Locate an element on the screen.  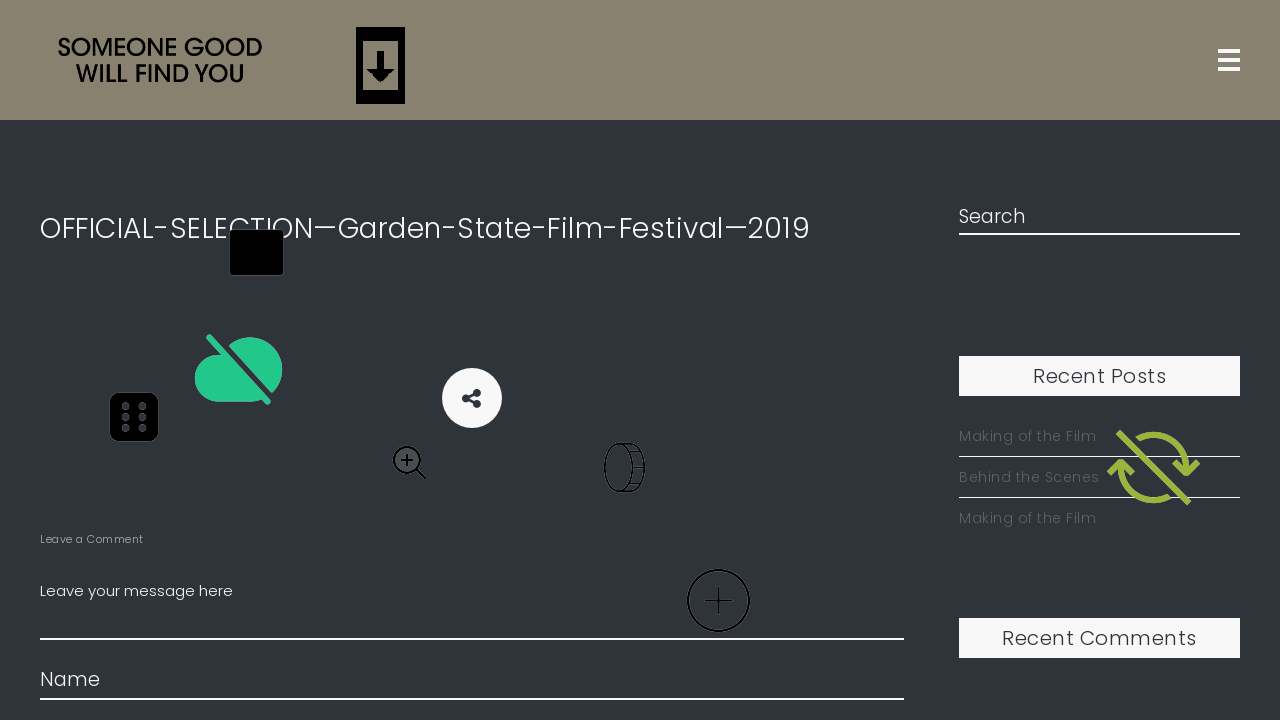
system update available for download is located at coordinates (380, 65).